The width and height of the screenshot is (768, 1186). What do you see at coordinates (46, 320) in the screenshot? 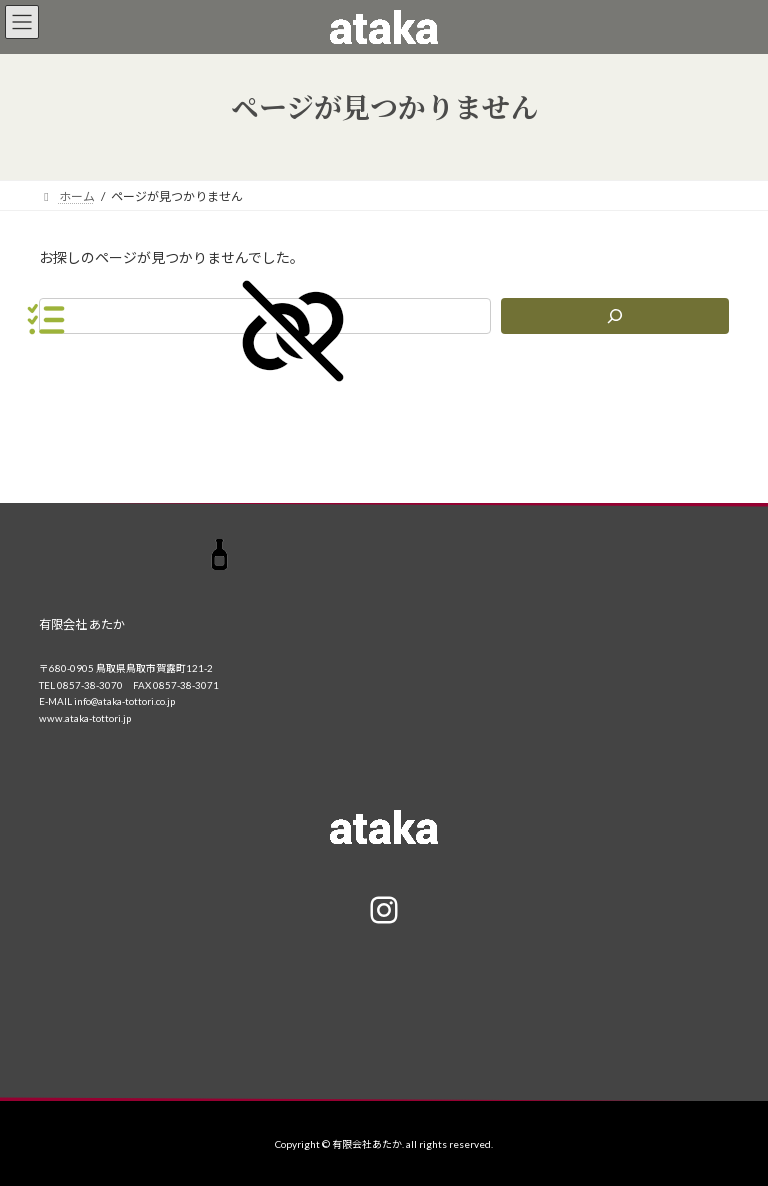
I see `view your task list` at bounding box center [46, 320].